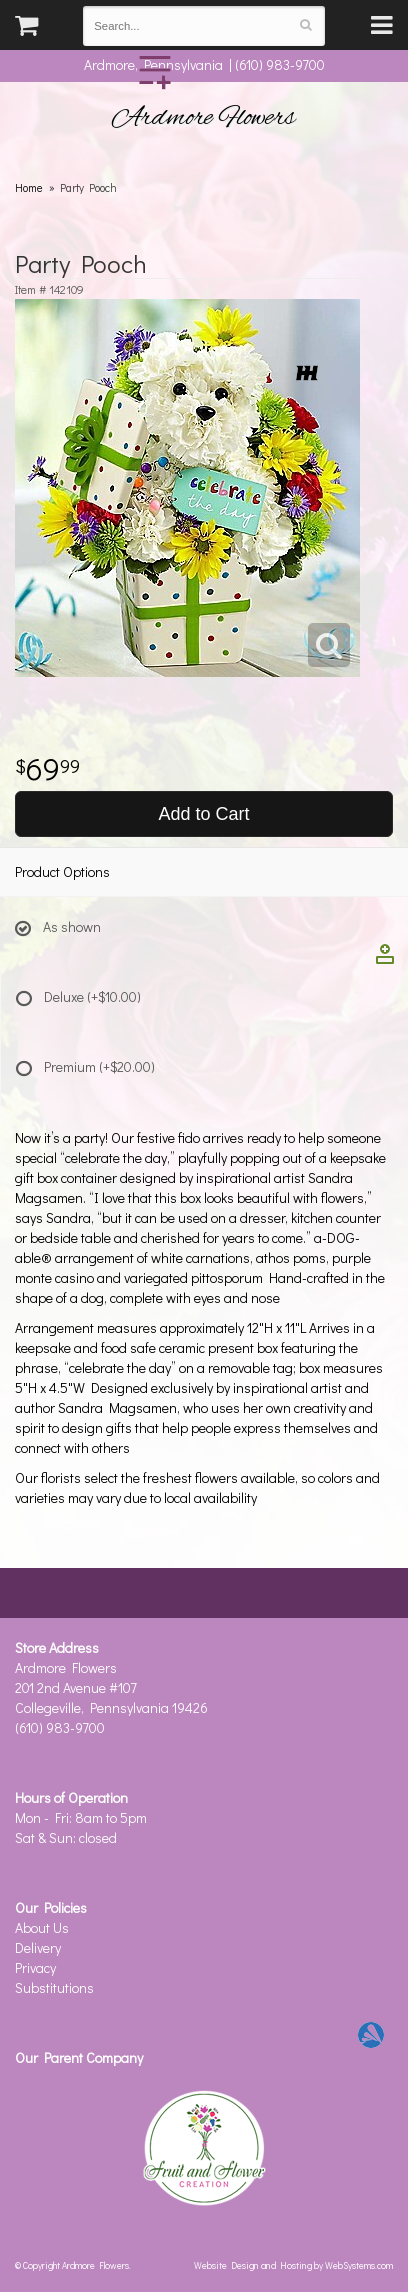 This screenshot has width=408, height=2292. I want to click on open the Car Throttle app, so click(307, 373).